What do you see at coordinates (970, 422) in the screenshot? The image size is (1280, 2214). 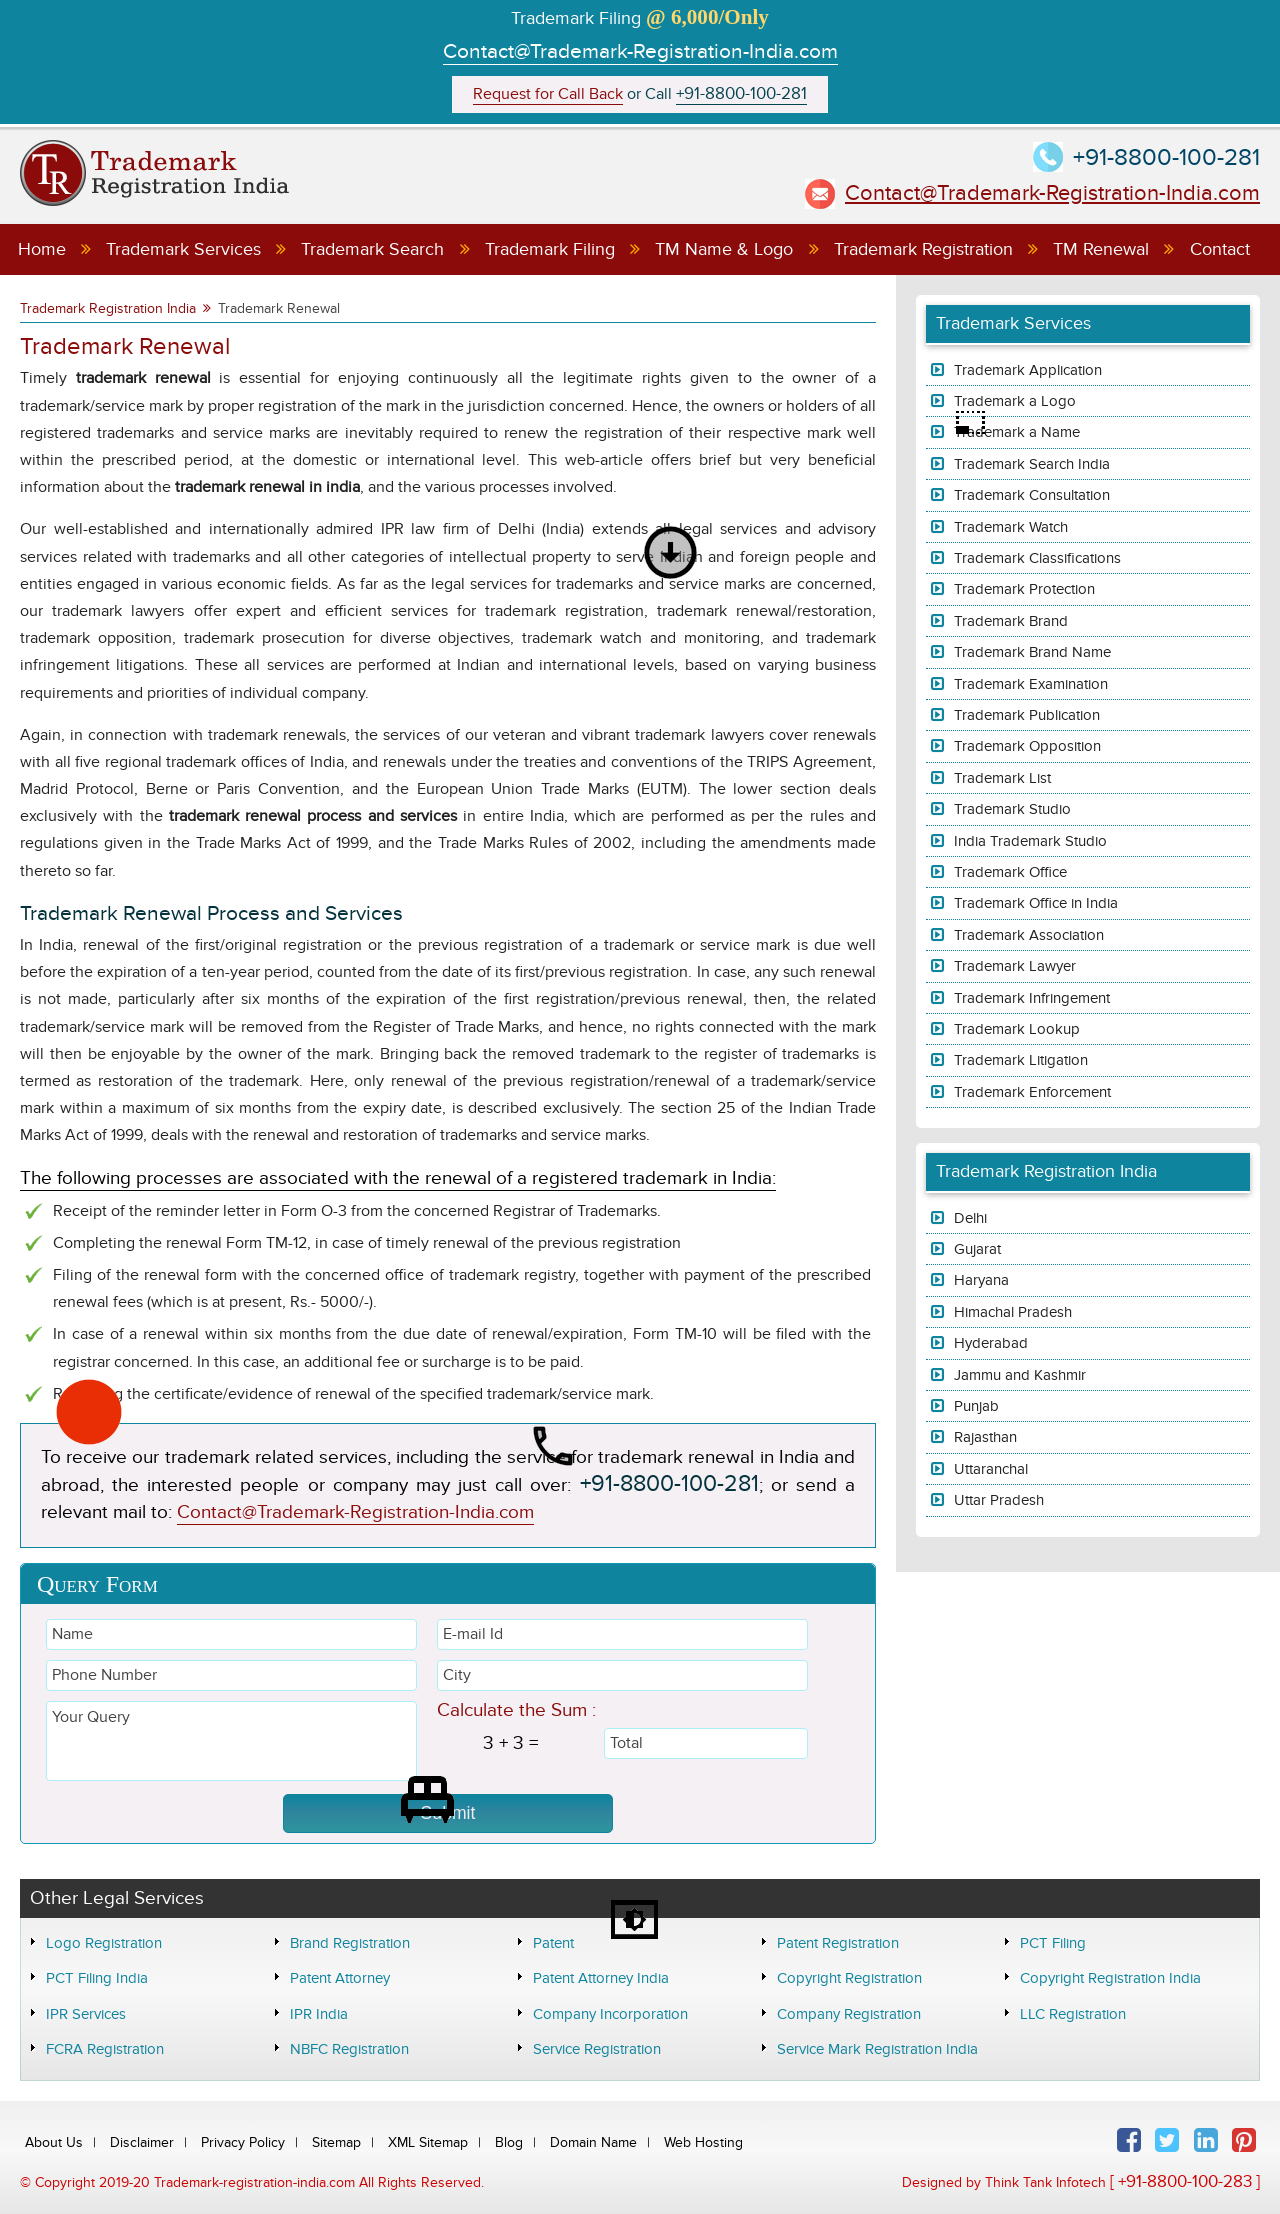 I see `resize image to small dimensions` at bounding box center [970, 422].